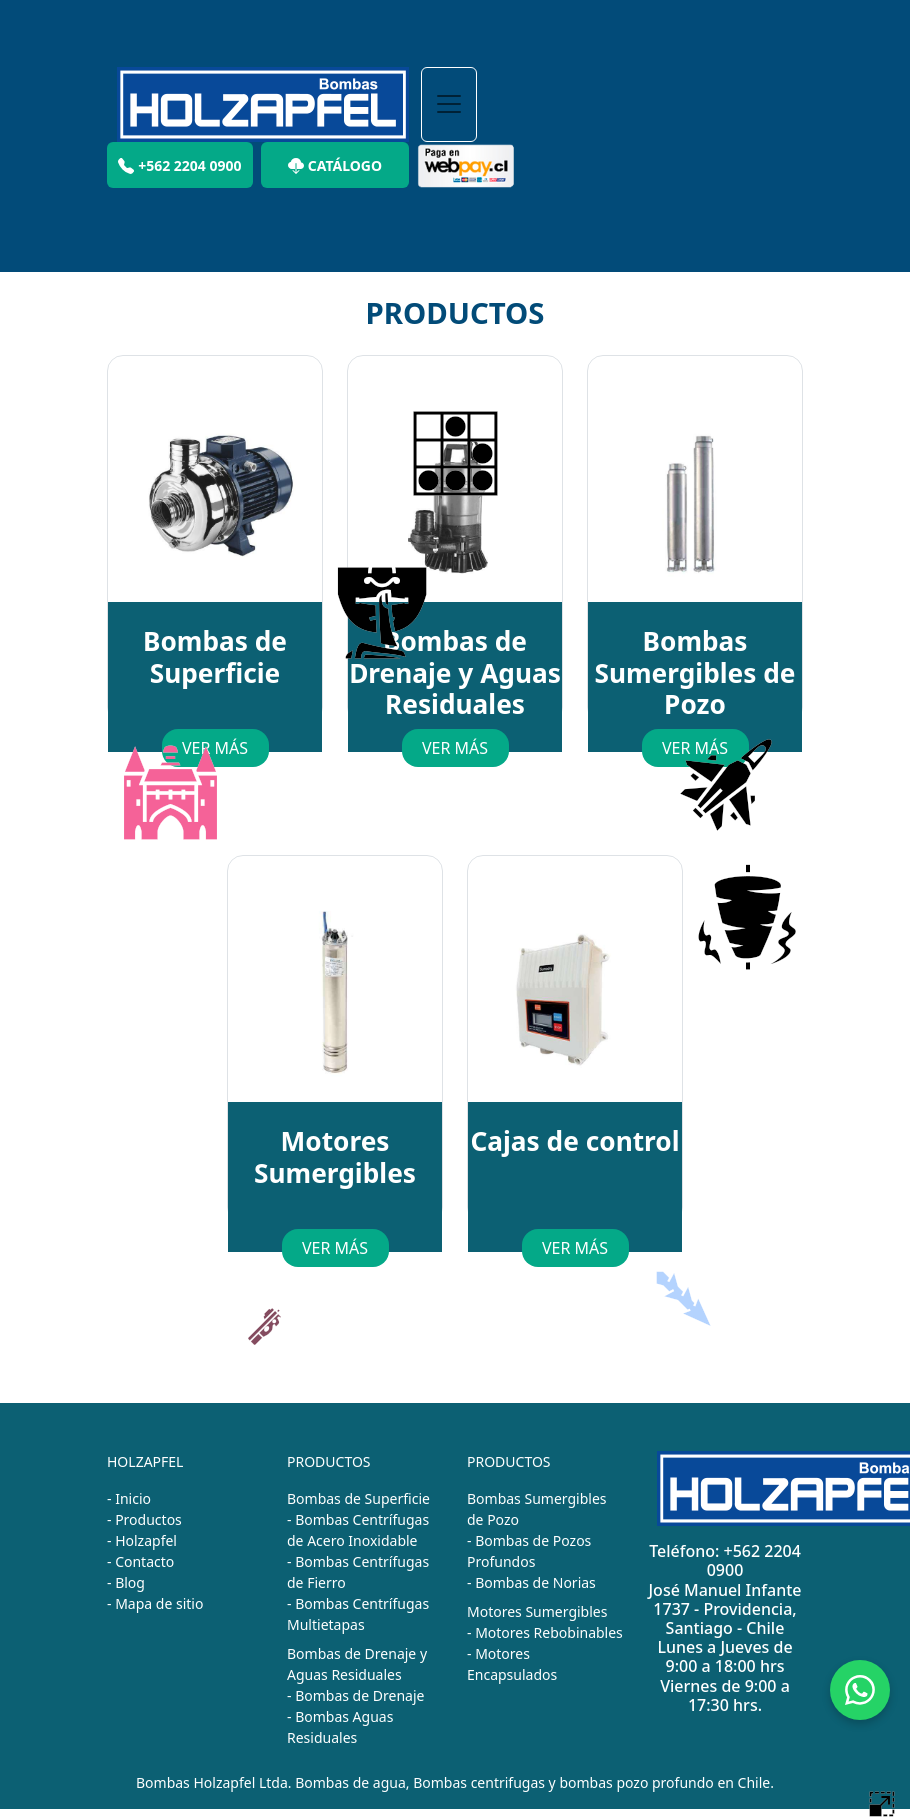 The image size is (910, 1820). What do you see at coordinates (726, 785) in the screenshot?
I see `military or combat game mode` at bounding box center [726, 785].